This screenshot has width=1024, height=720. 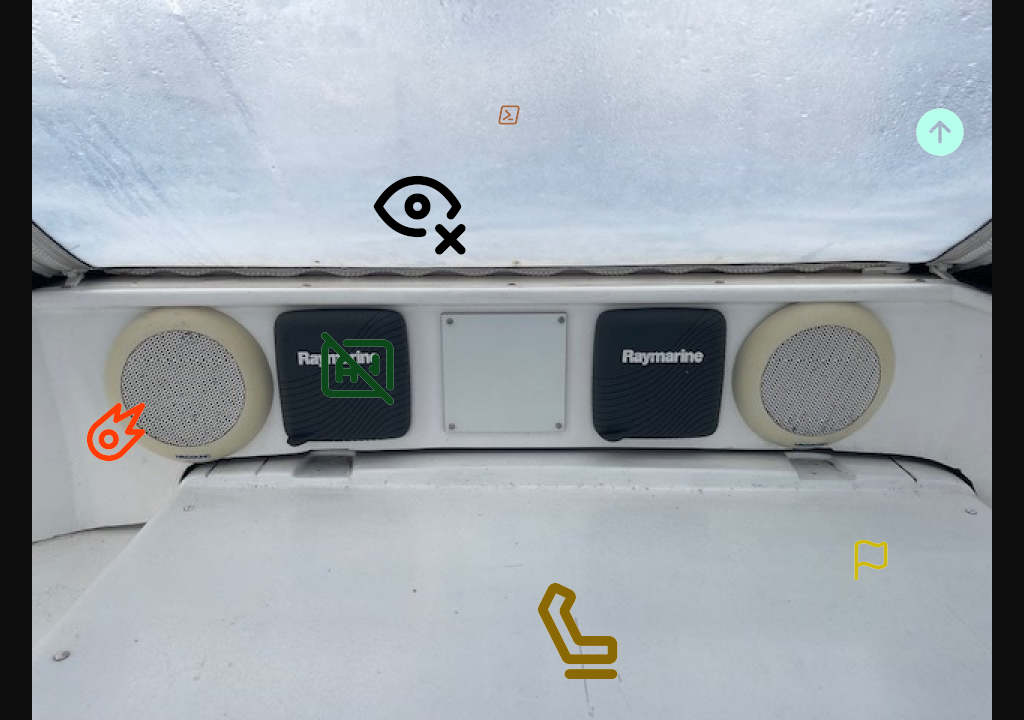 I want to click on open powershell terminal, so click(x=509, y=115).